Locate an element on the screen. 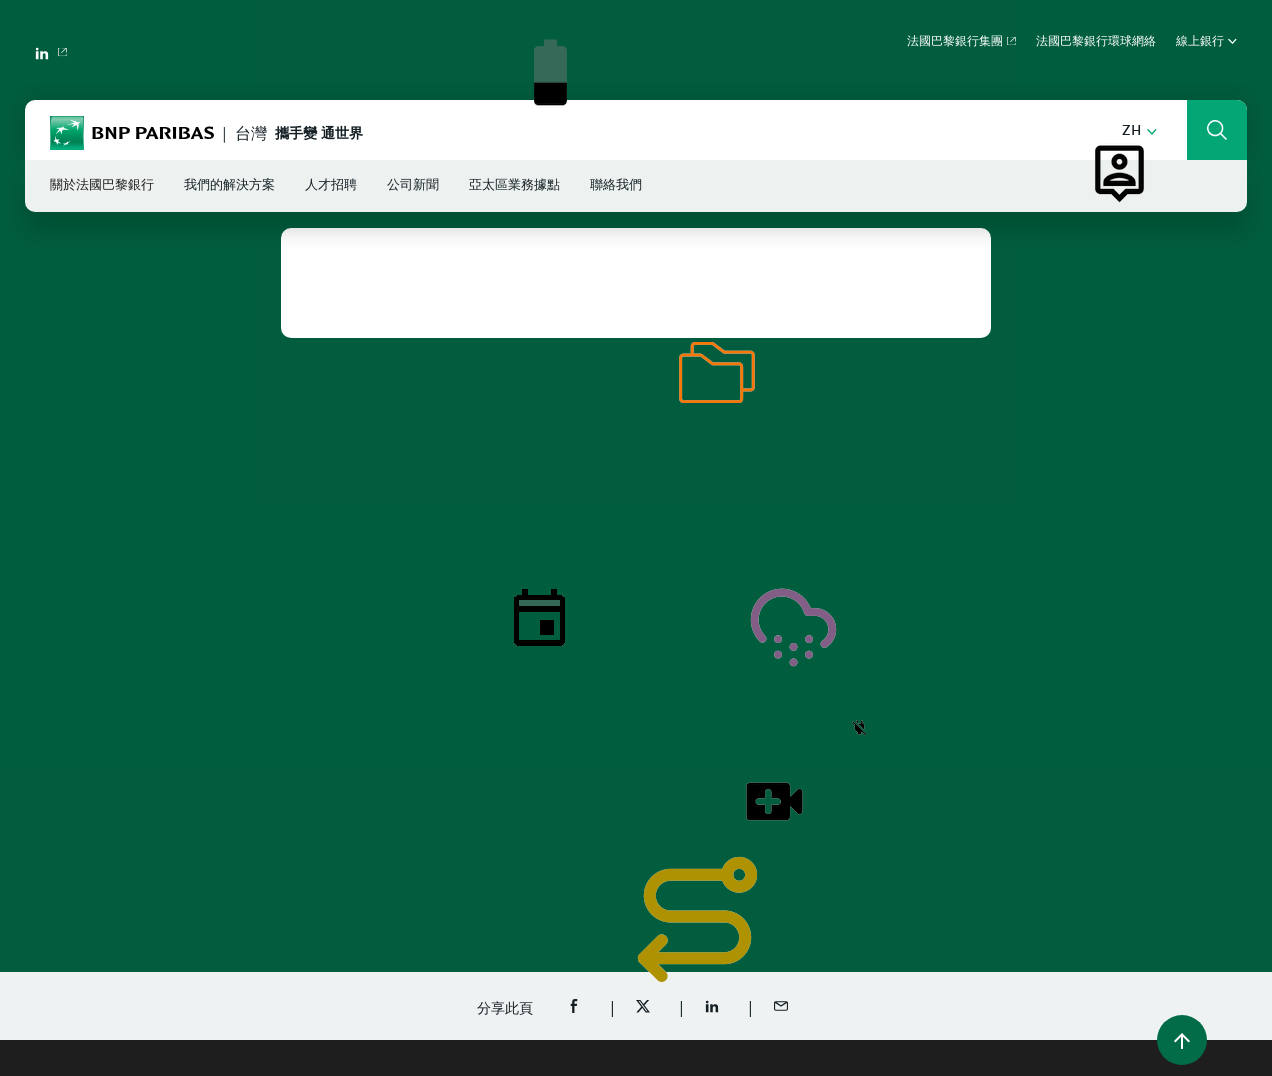 Image resolution: width=1272 pixels, height=1076 pixels. browse all folders is located at coordinates (715, 372).